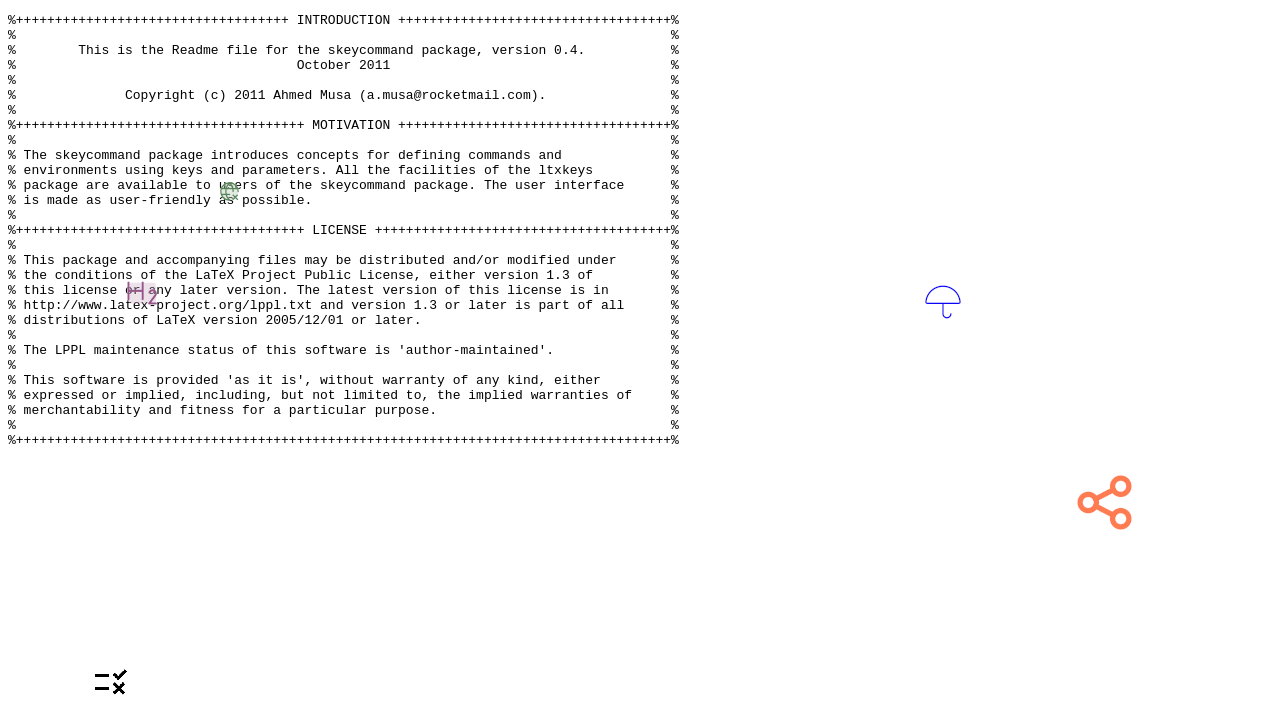 Image resolution: width=1280 pixels, height=720 pixels. Describe the element at coordinates (111, 682) in the screenshot. I see `view validation rules or criteria` at that location.